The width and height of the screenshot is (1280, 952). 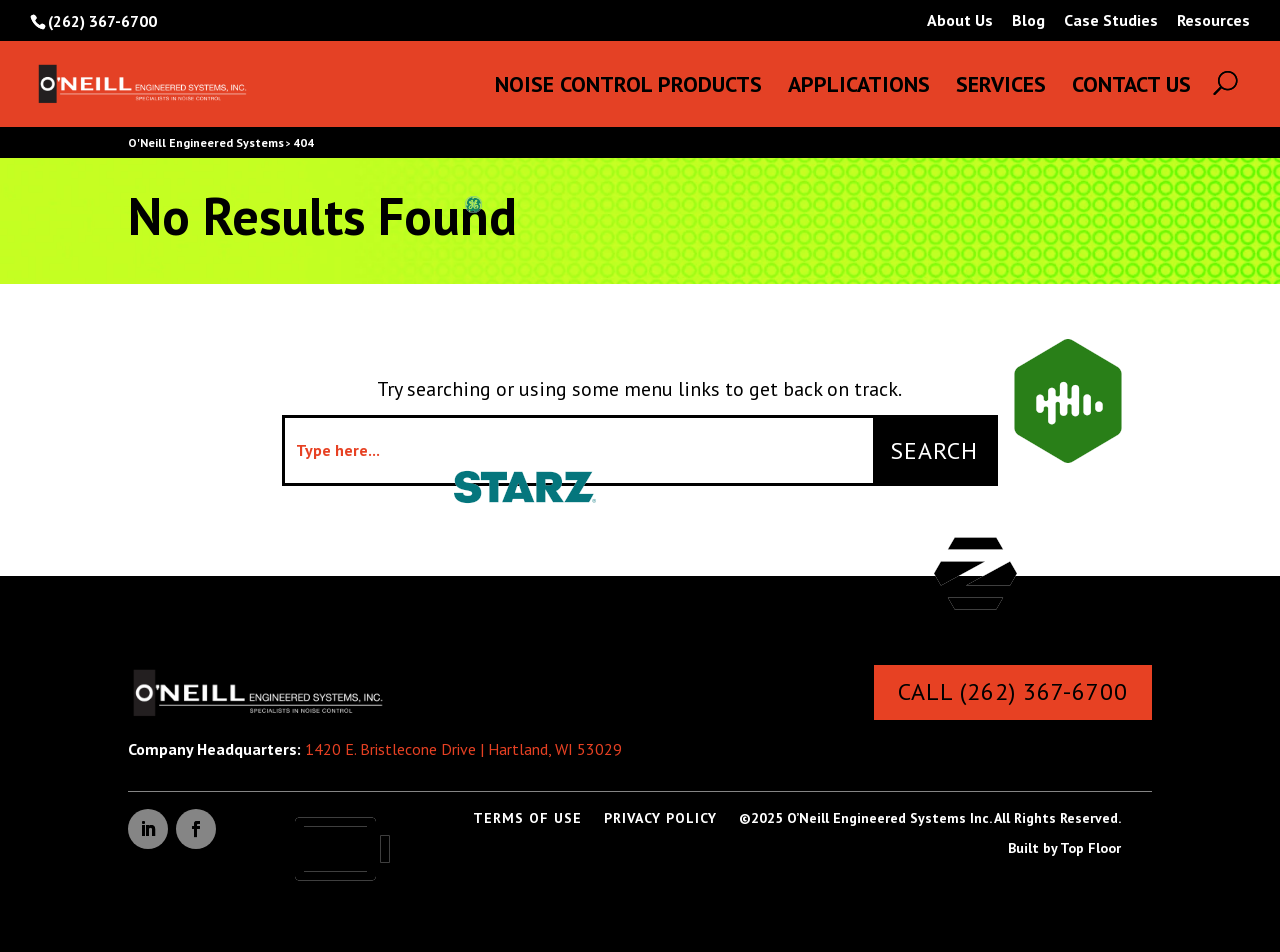 What do you see at coordinates (473, 204) in the screenshot?
I see `General Electric company logo` at bounding box center [473, 204].